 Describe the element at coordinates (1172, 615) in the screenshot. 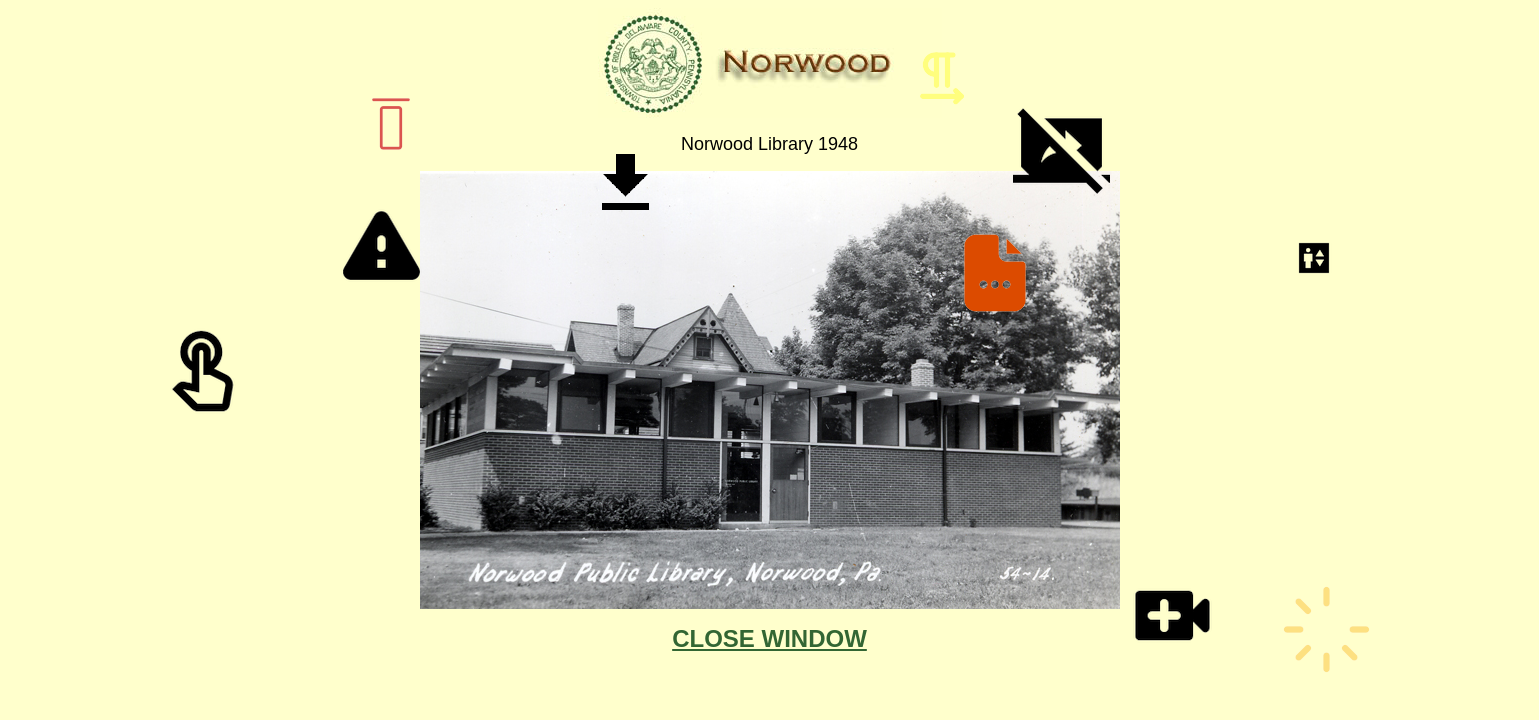

I see `start a new video call` at that location.